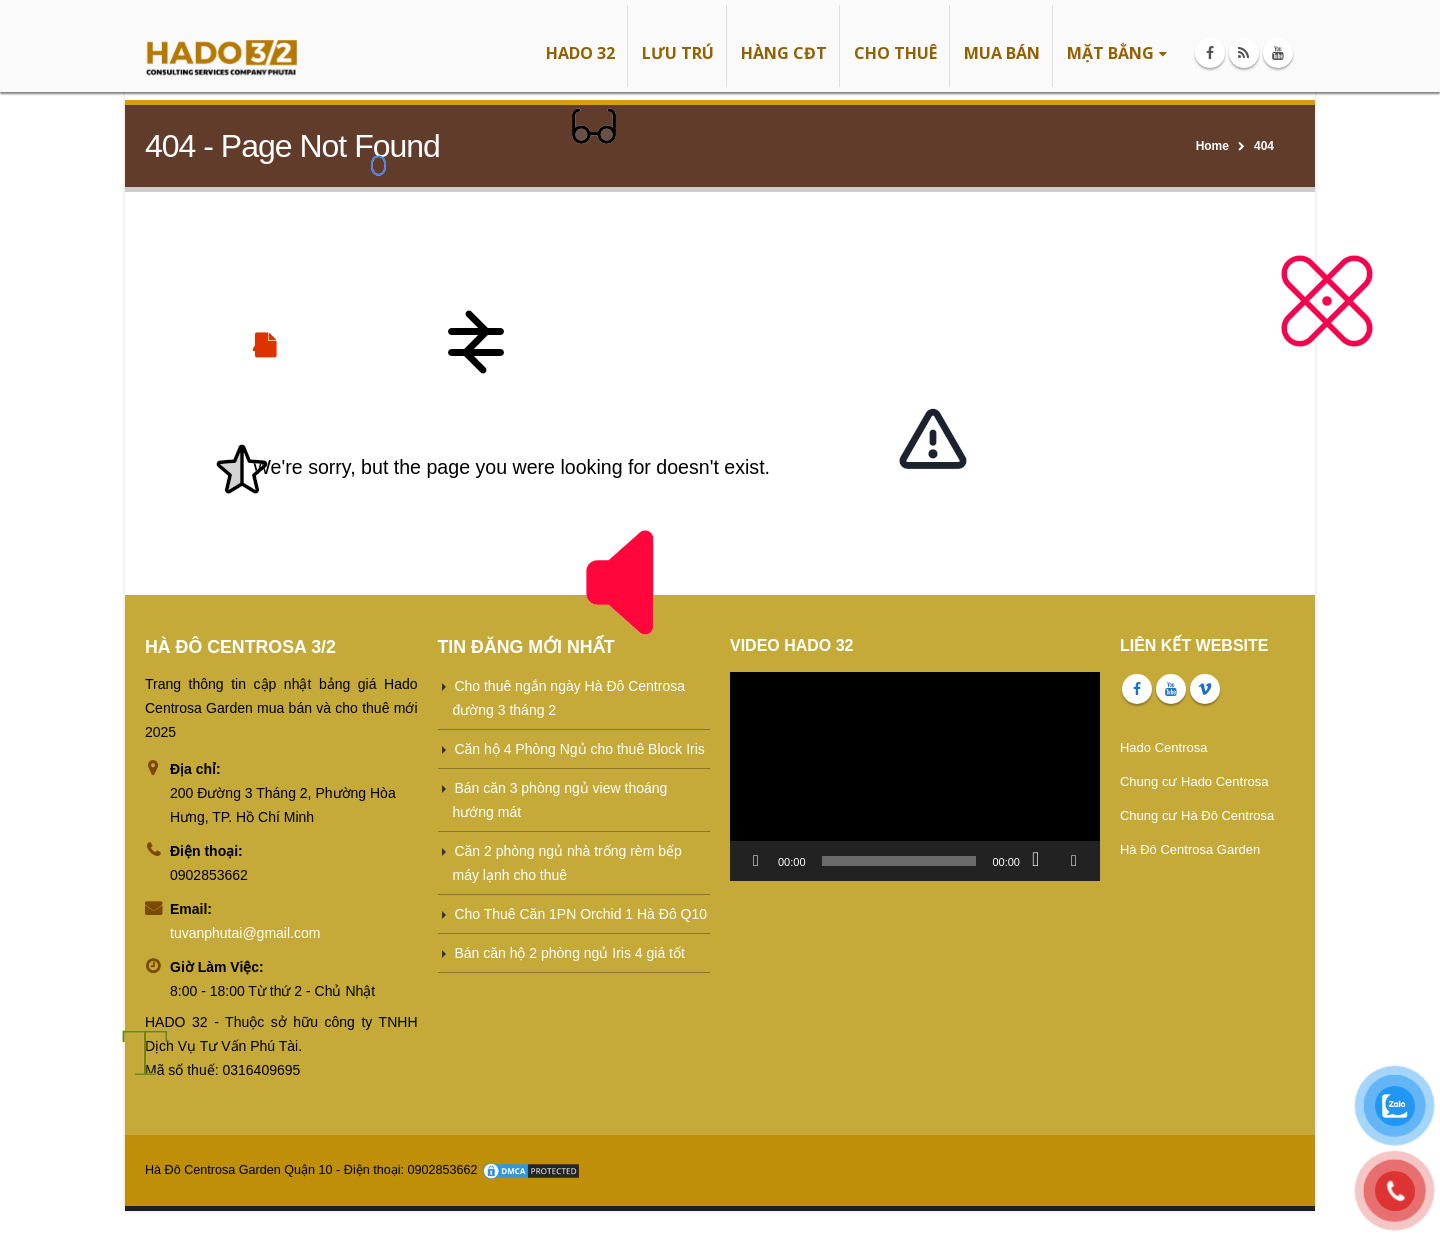 The image size is (1440, 1236). Describe the element at coordinates (933, 440) in the screenshot. I see `indicates a warning or alert status` at that location.